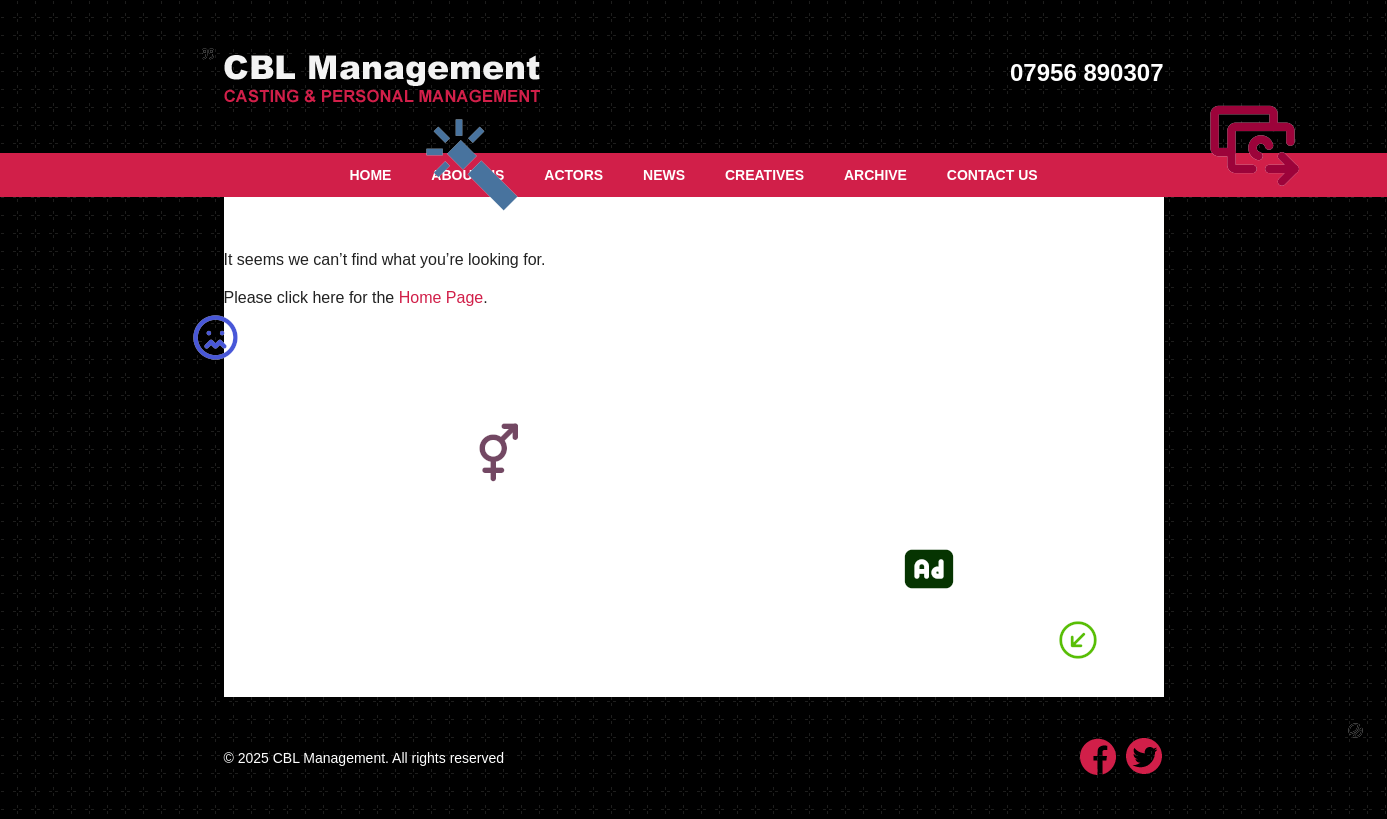 This screenshot has height=819, width=1387. Describe the element at coordinates (1355, 730) in the screenshot. I see `open sharik file sharing app` at that location.